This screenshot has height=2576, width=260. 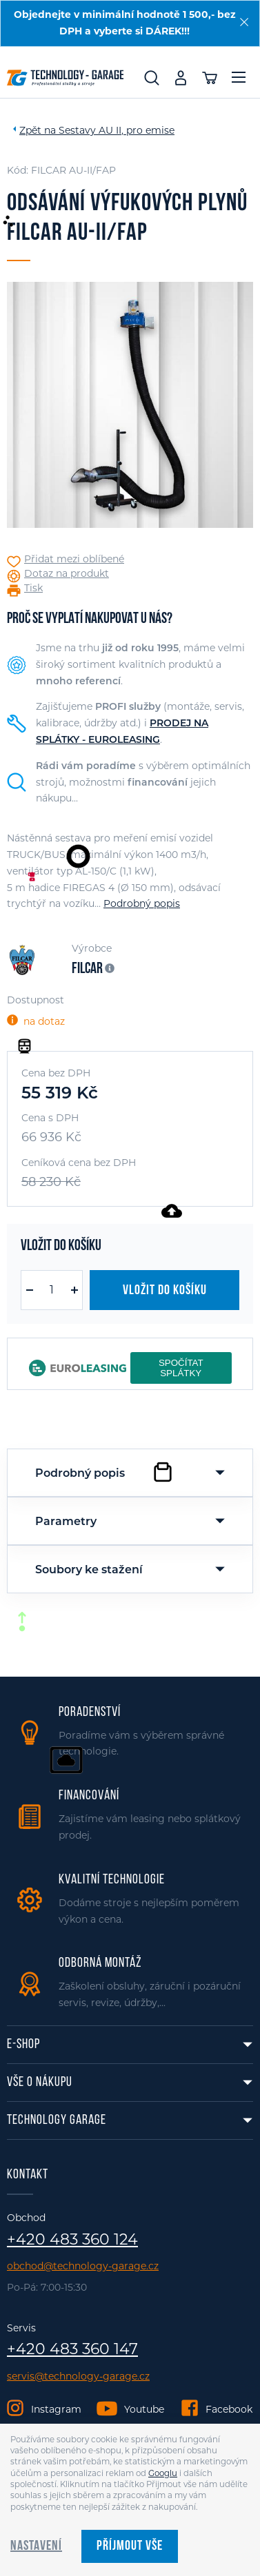 What do you see at coordinates (32, 877) in the screenshot?
I see `access blender or mixing tool settings` at bounding box center [32, 877].